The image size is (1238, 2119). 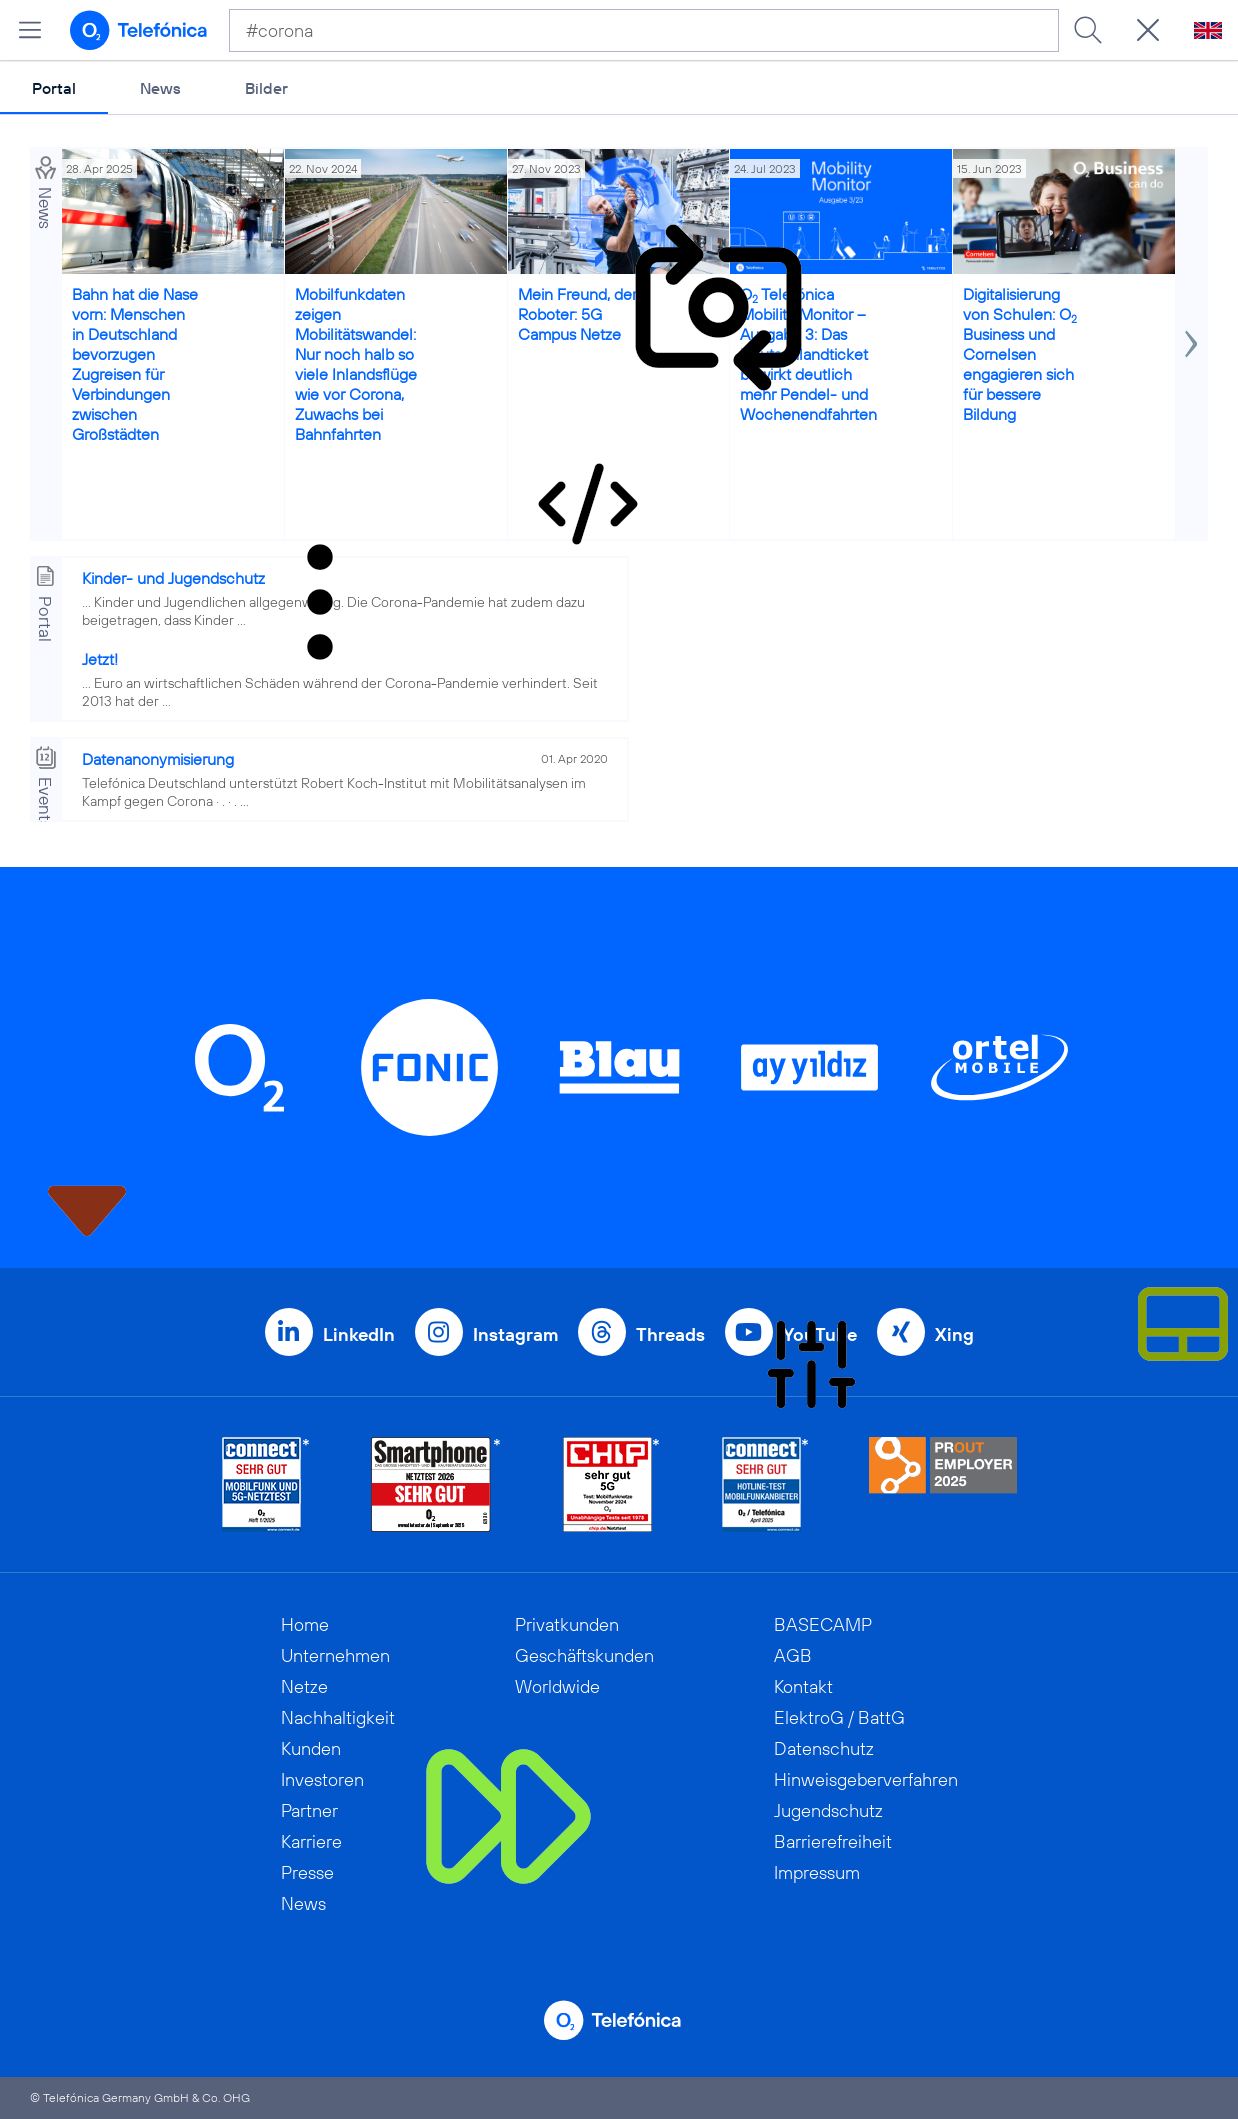 What do you see at coordinates (320, 602) in the screenshot?
I see `open more options menu` at bounding box center [320, 602].